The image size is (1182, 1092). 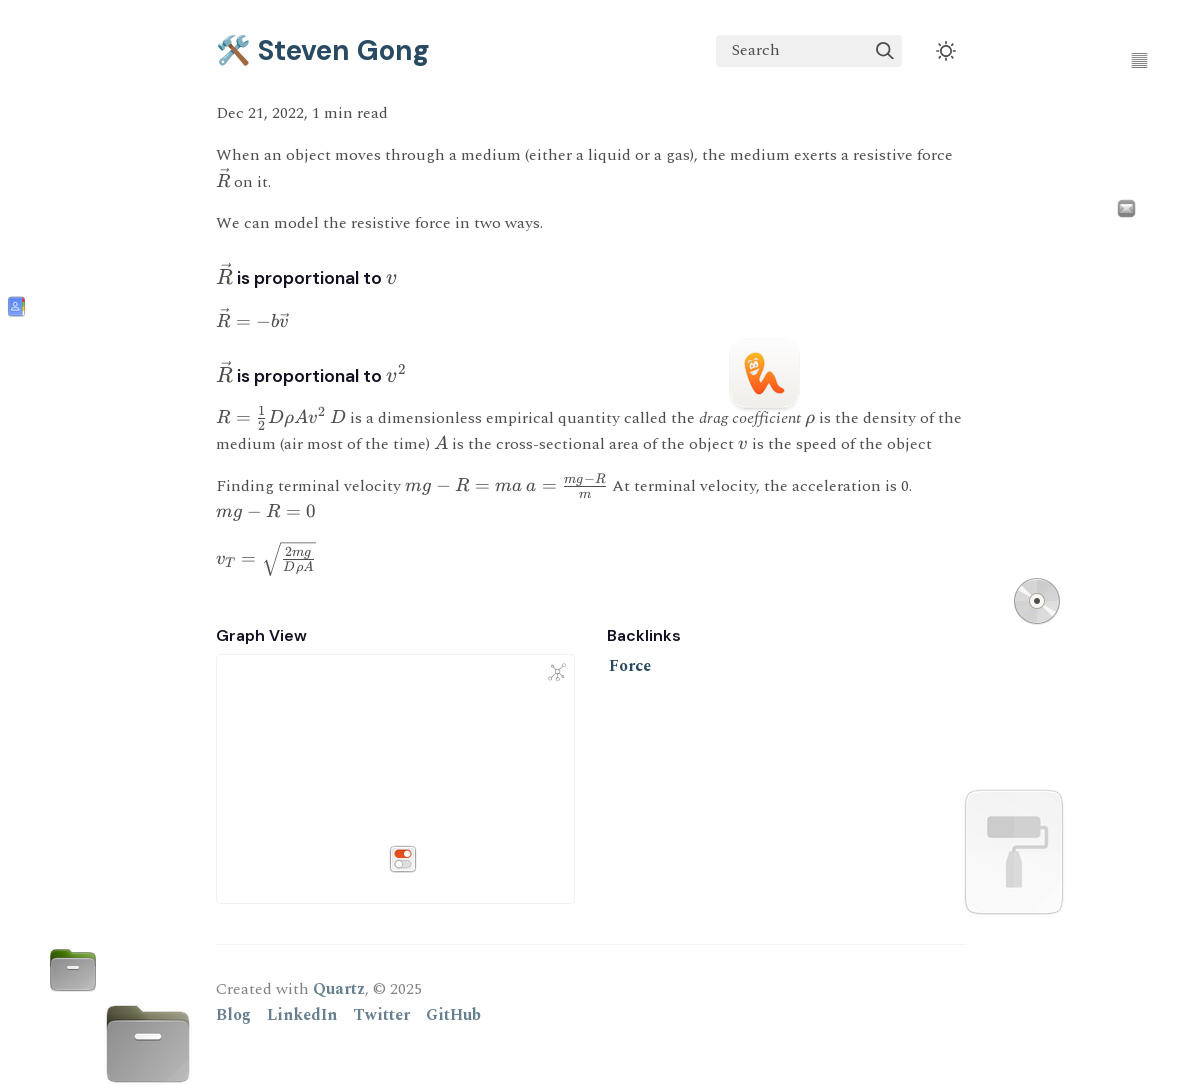 What do you see at coordinates (403, 859) in the screenshot?
I see `open gnome tweaks settings` at bounding box center [403, 859].